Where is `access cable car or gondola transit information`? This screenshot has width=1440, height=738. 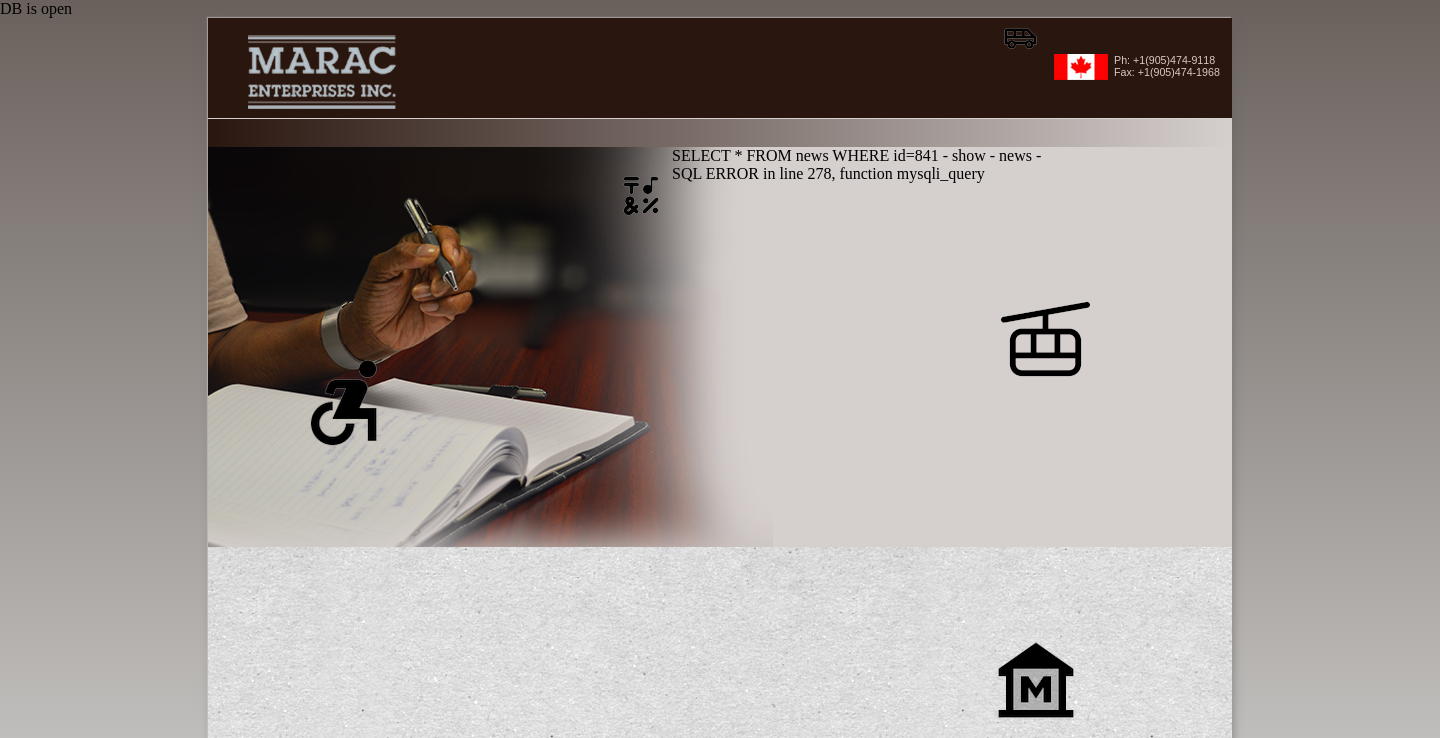
access cable car or gondola transit information is located at coordinates (1045, 340).